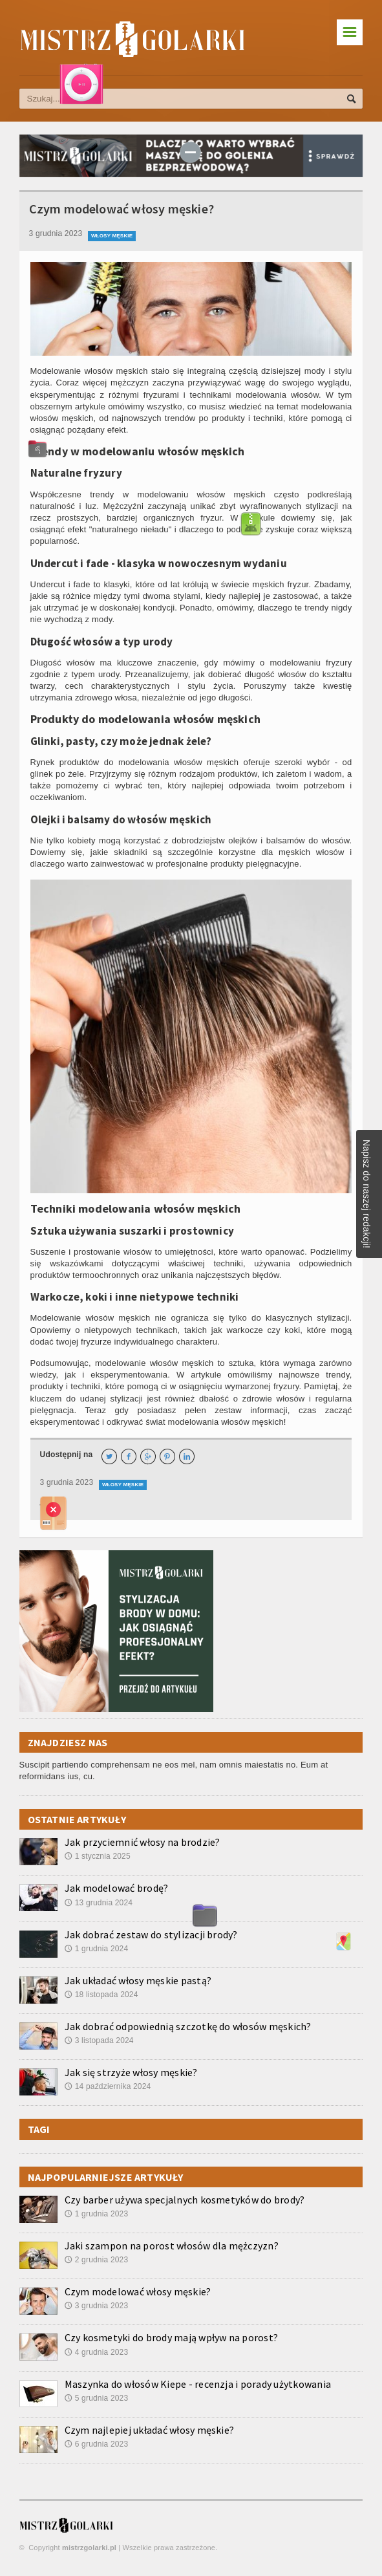 The width and height of the screenshot is (382, 2576). Describe the element at coordinates (343, 1941) in the screenshot. I see `a geo+json geographic data file` at that location.